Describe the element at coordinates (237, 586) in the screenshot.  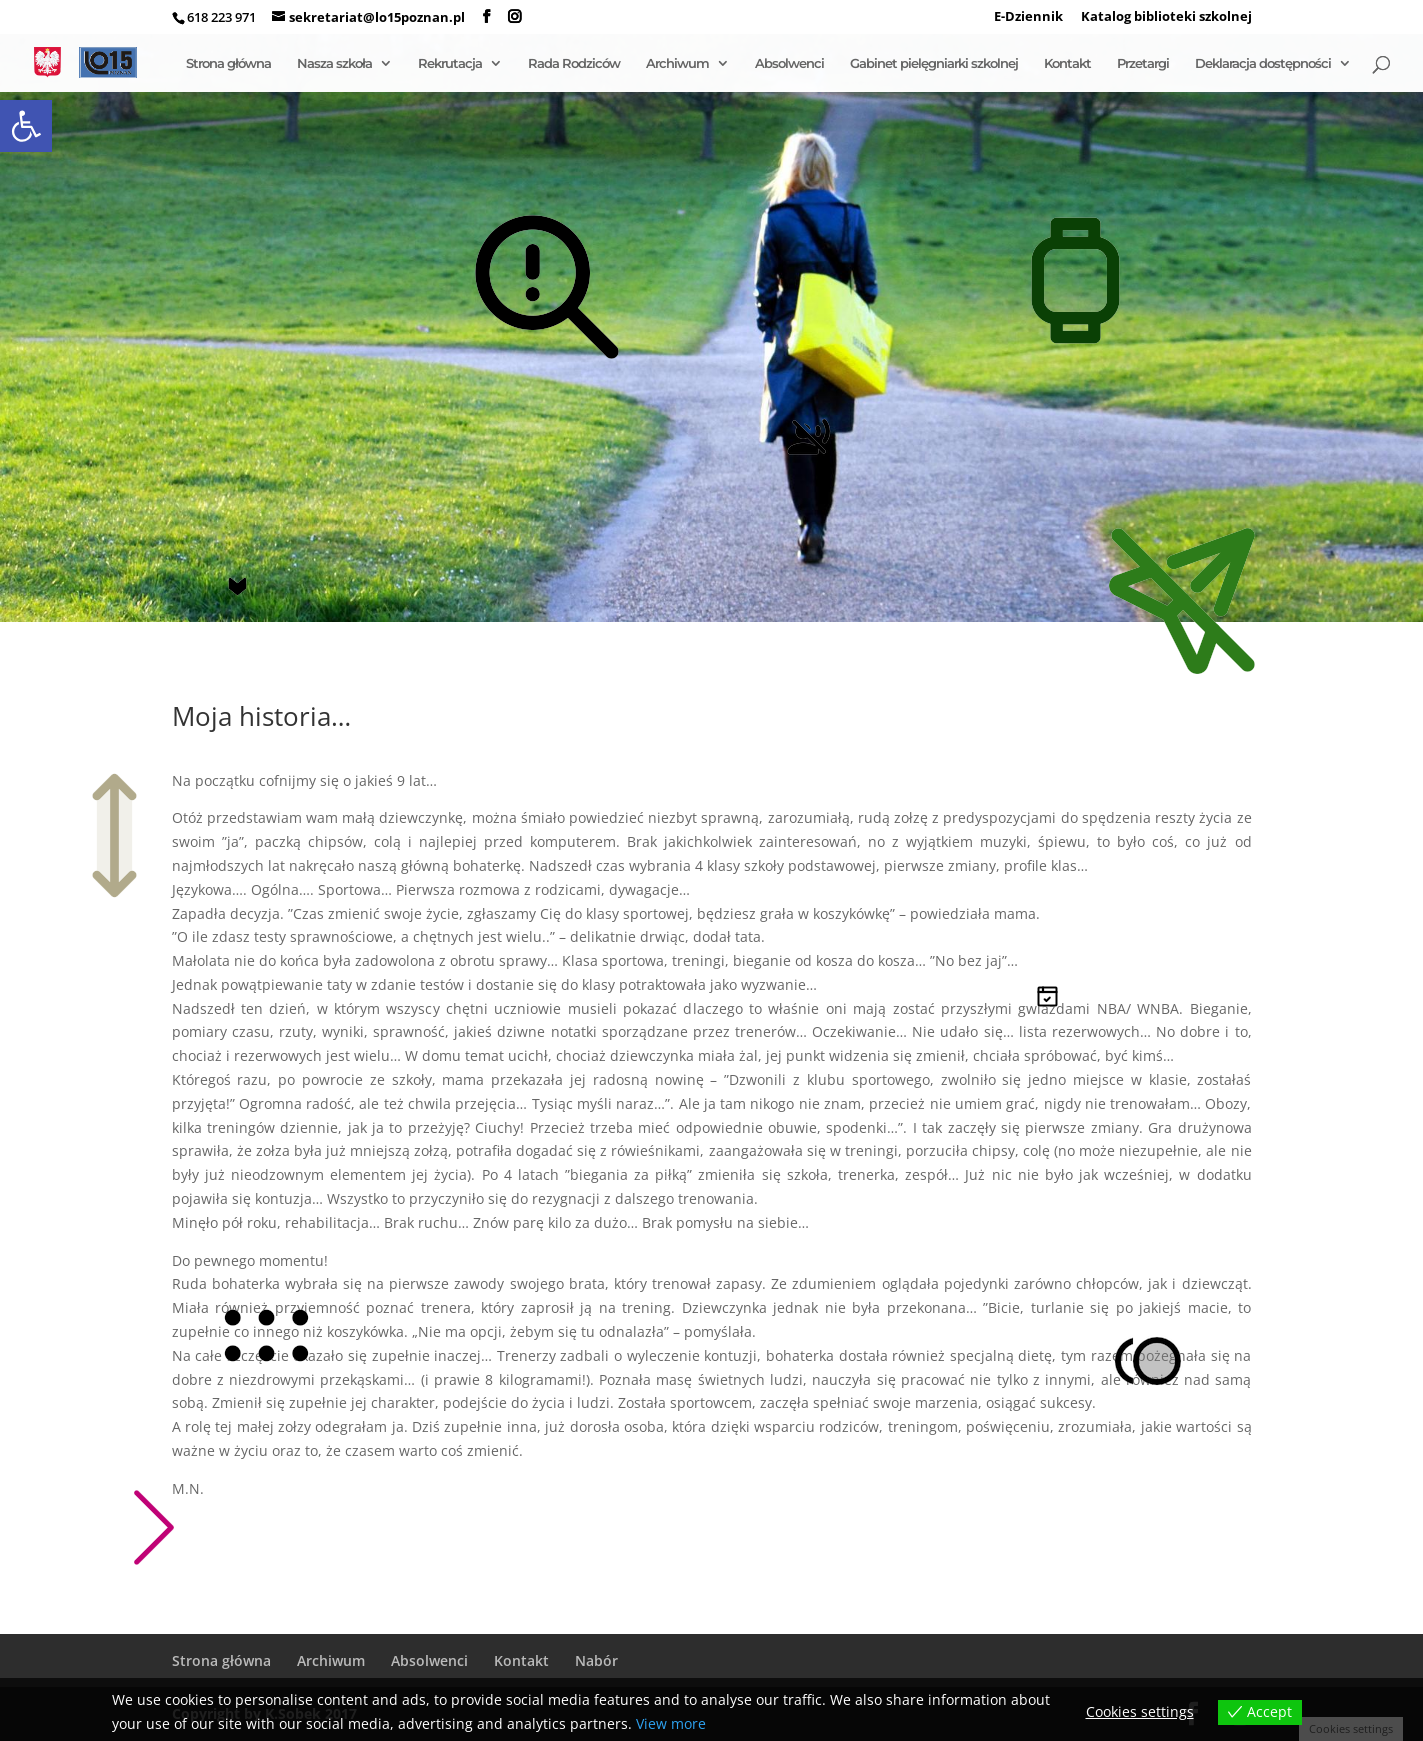
I see `expand content or show more options` at that location.